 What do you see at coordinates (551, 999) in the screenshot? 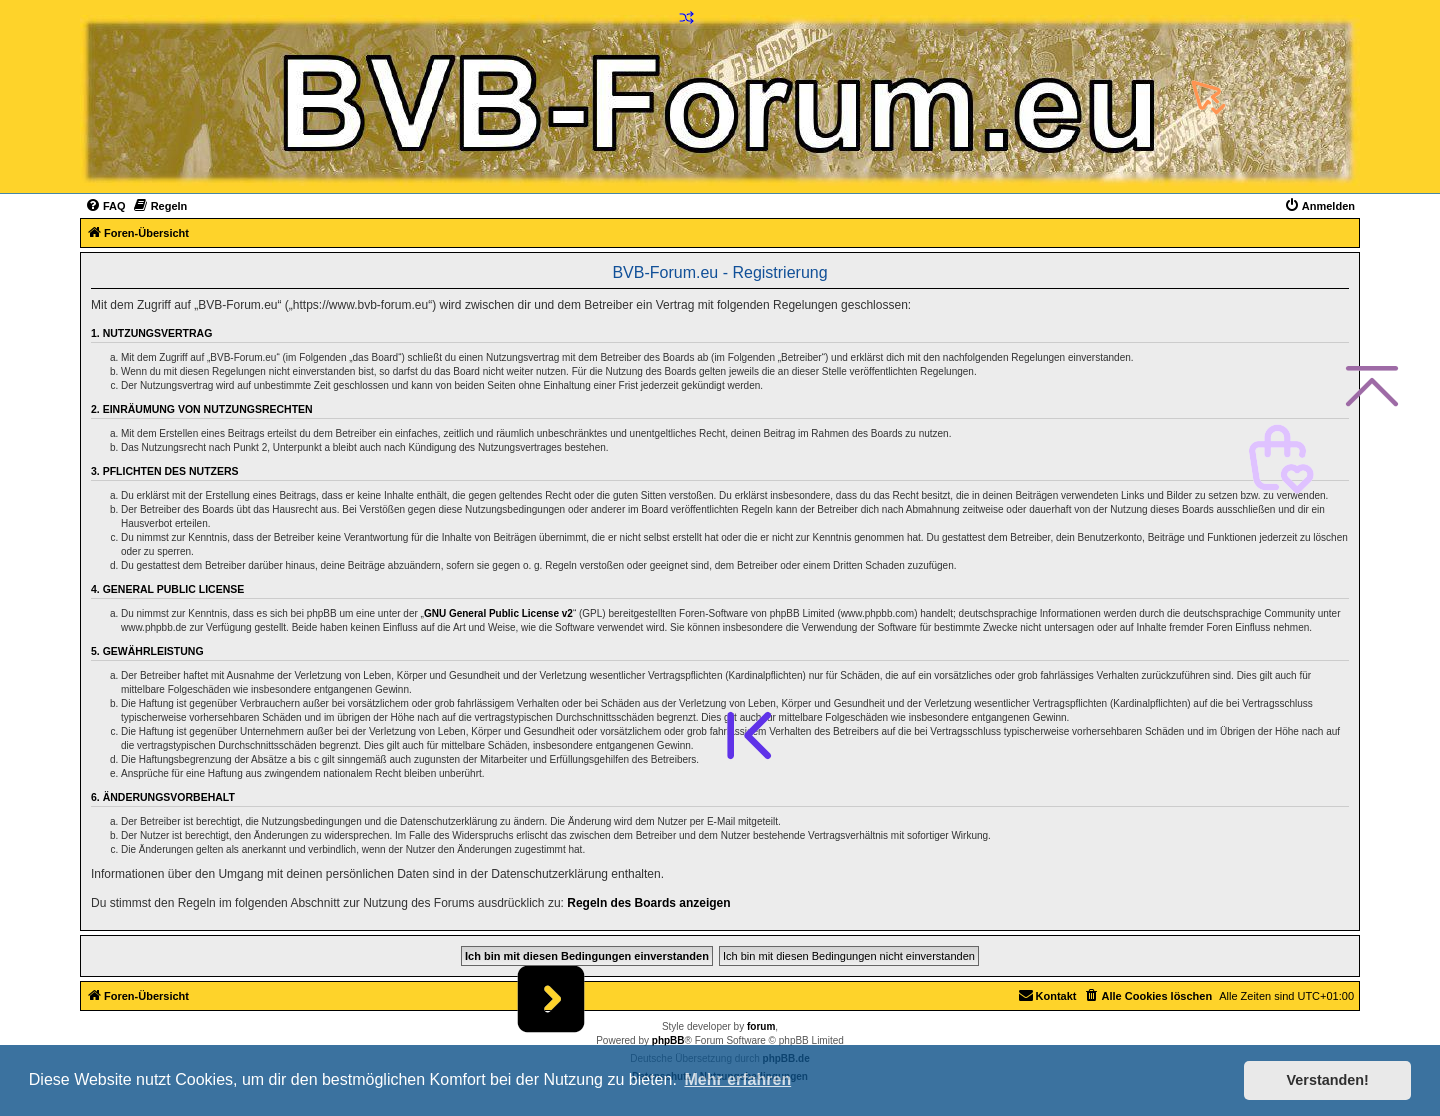
I see `navigate to the next item or screen` at bounding box center [551, 999].